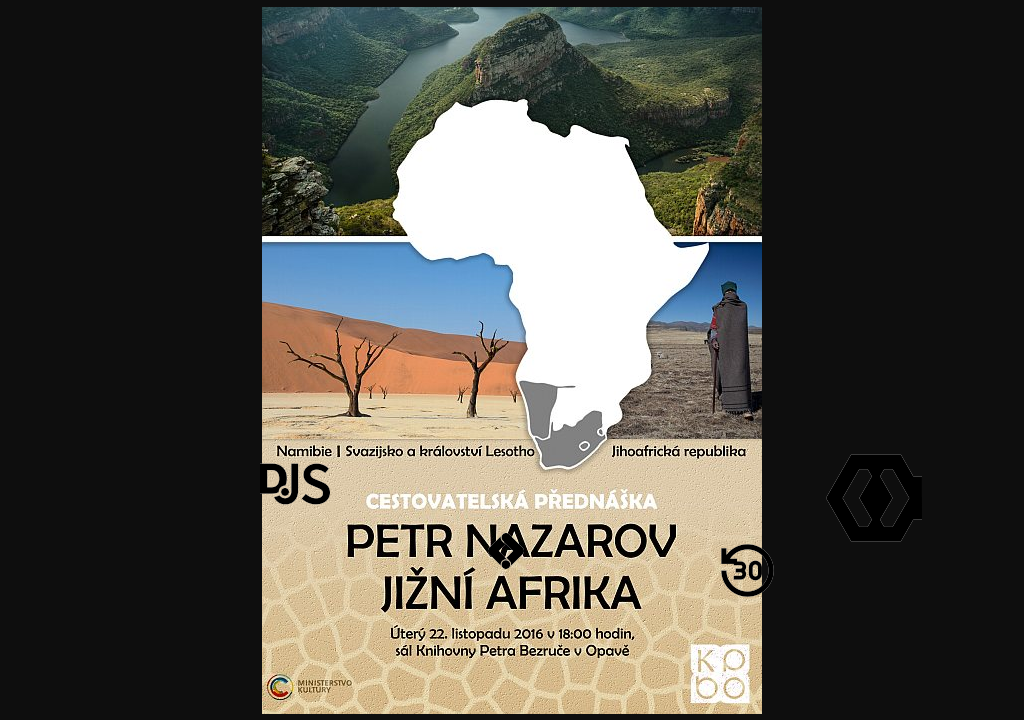  What do you see at coordinates (874, 498) in the screenshot?
I see `keycloak identity and access management platform` at bounding box center [874, 498].